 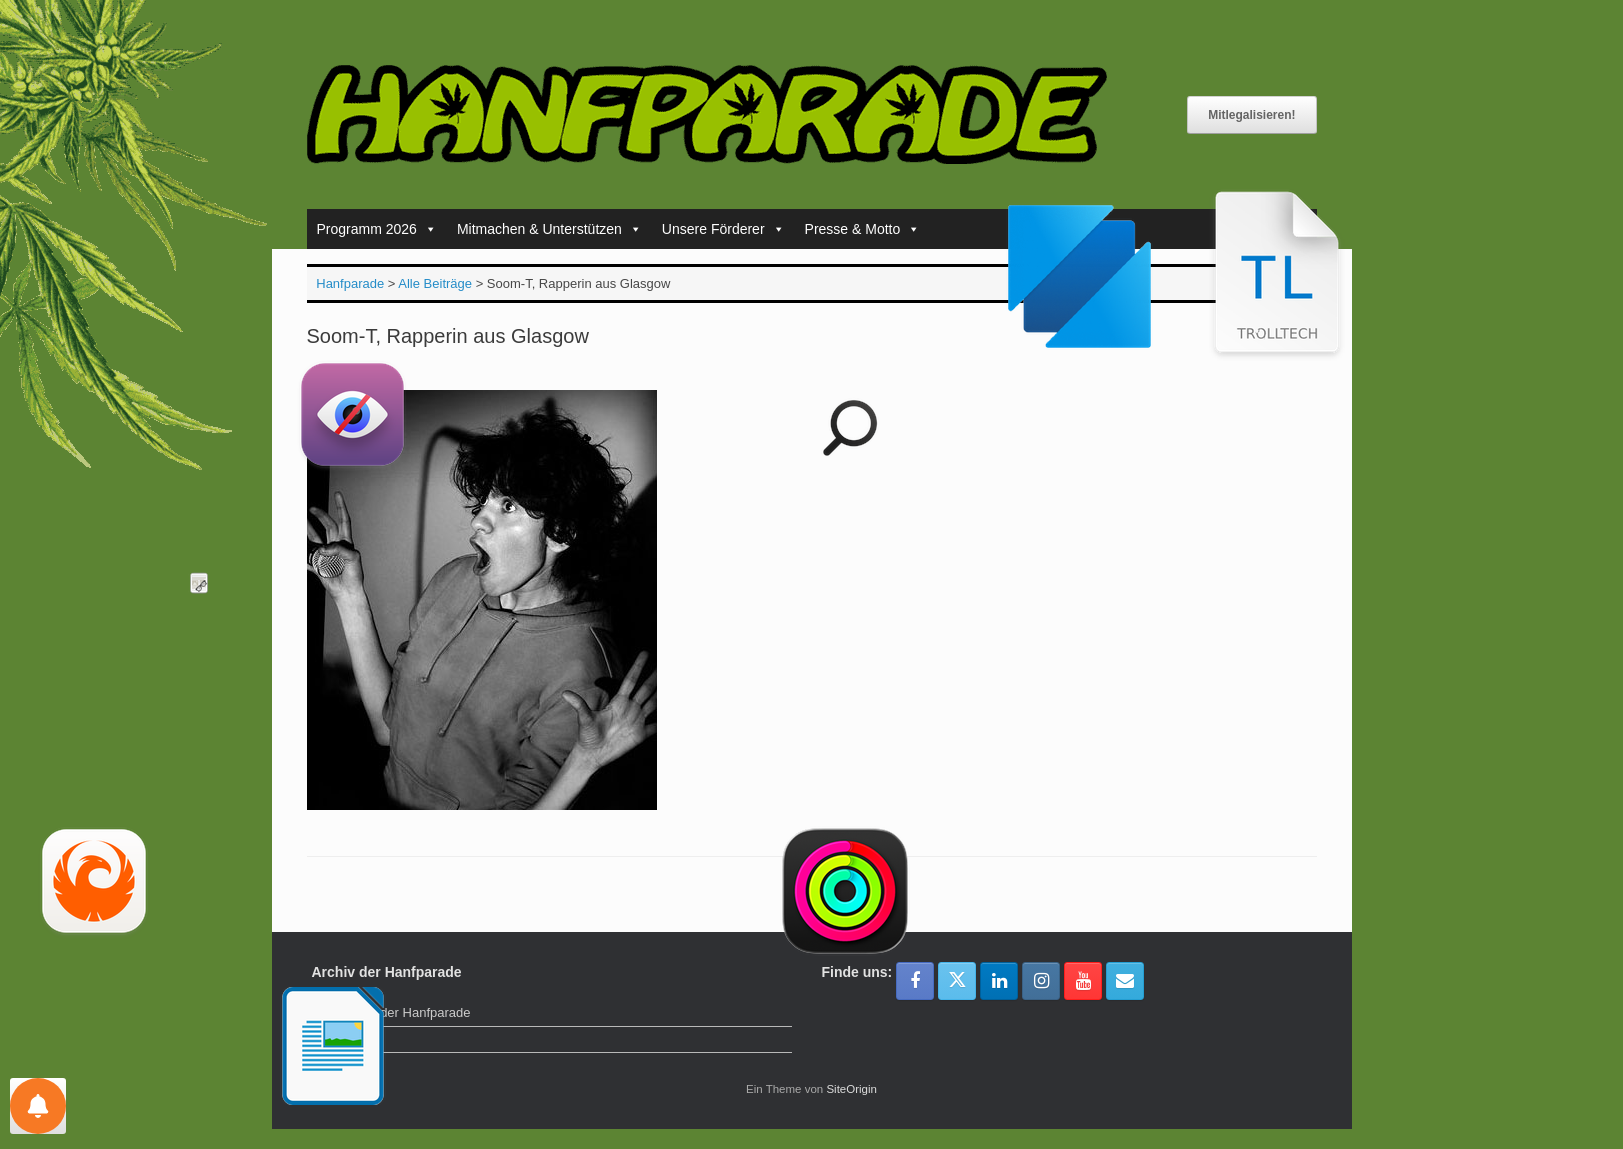 What do you see at coordinates (333, 1046) in the screenshot?
I see `open a libreoffice writer document` at bounding box center [333, 1046].